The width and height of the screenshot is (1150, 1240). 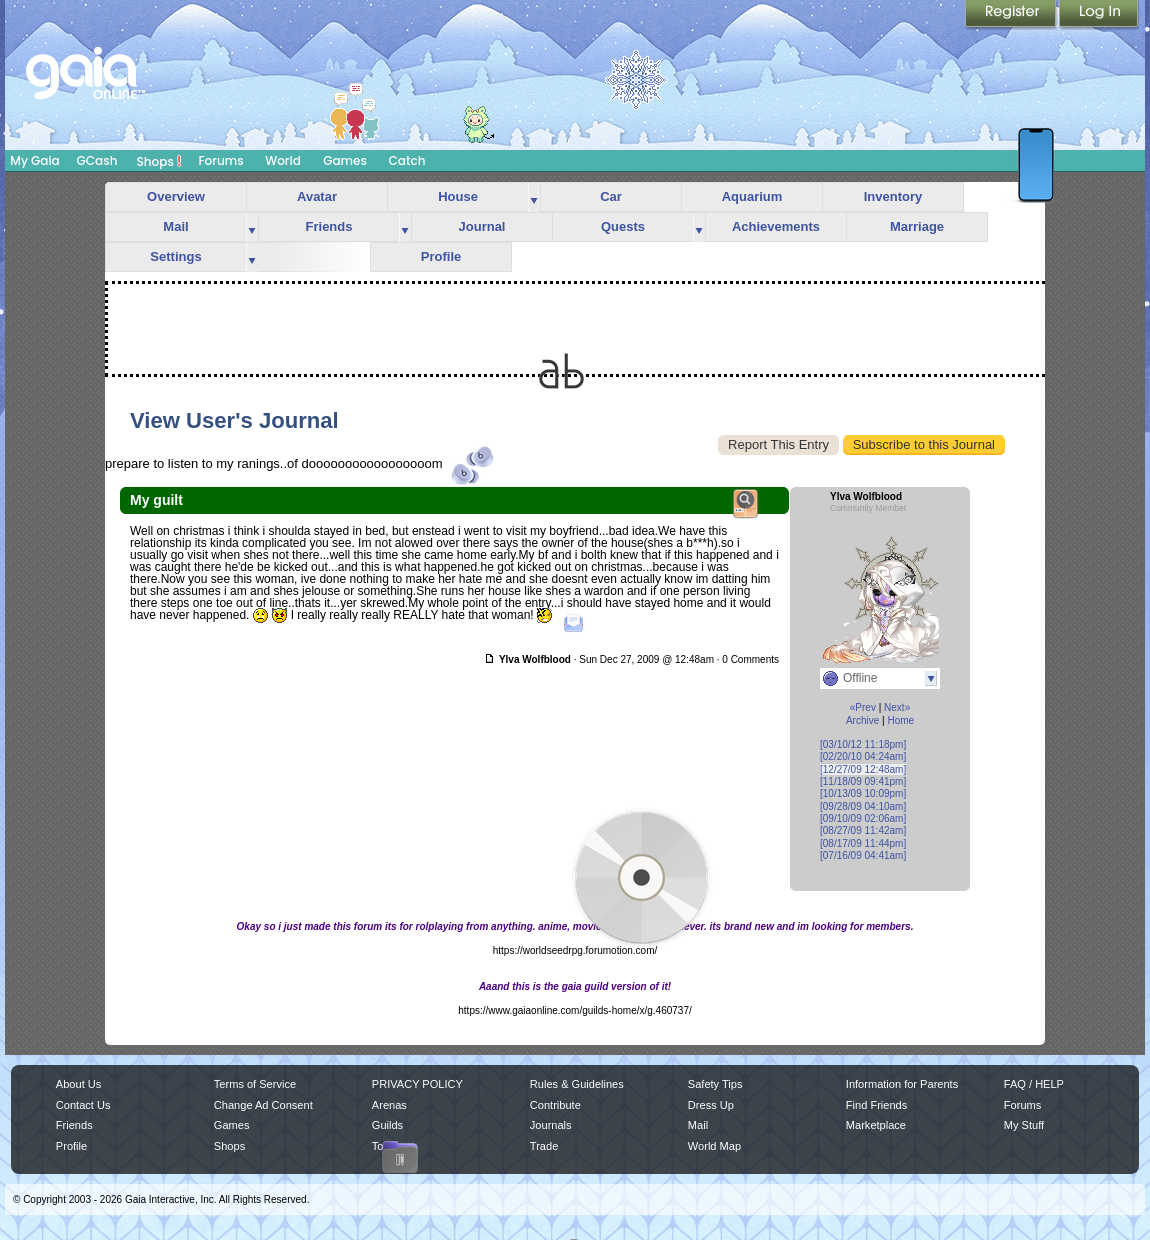 What do you see at coordinates (641, 877) in the screenshot?
I see `indicates a DVD+R disc drive or media` at bounding box center [641, 877].